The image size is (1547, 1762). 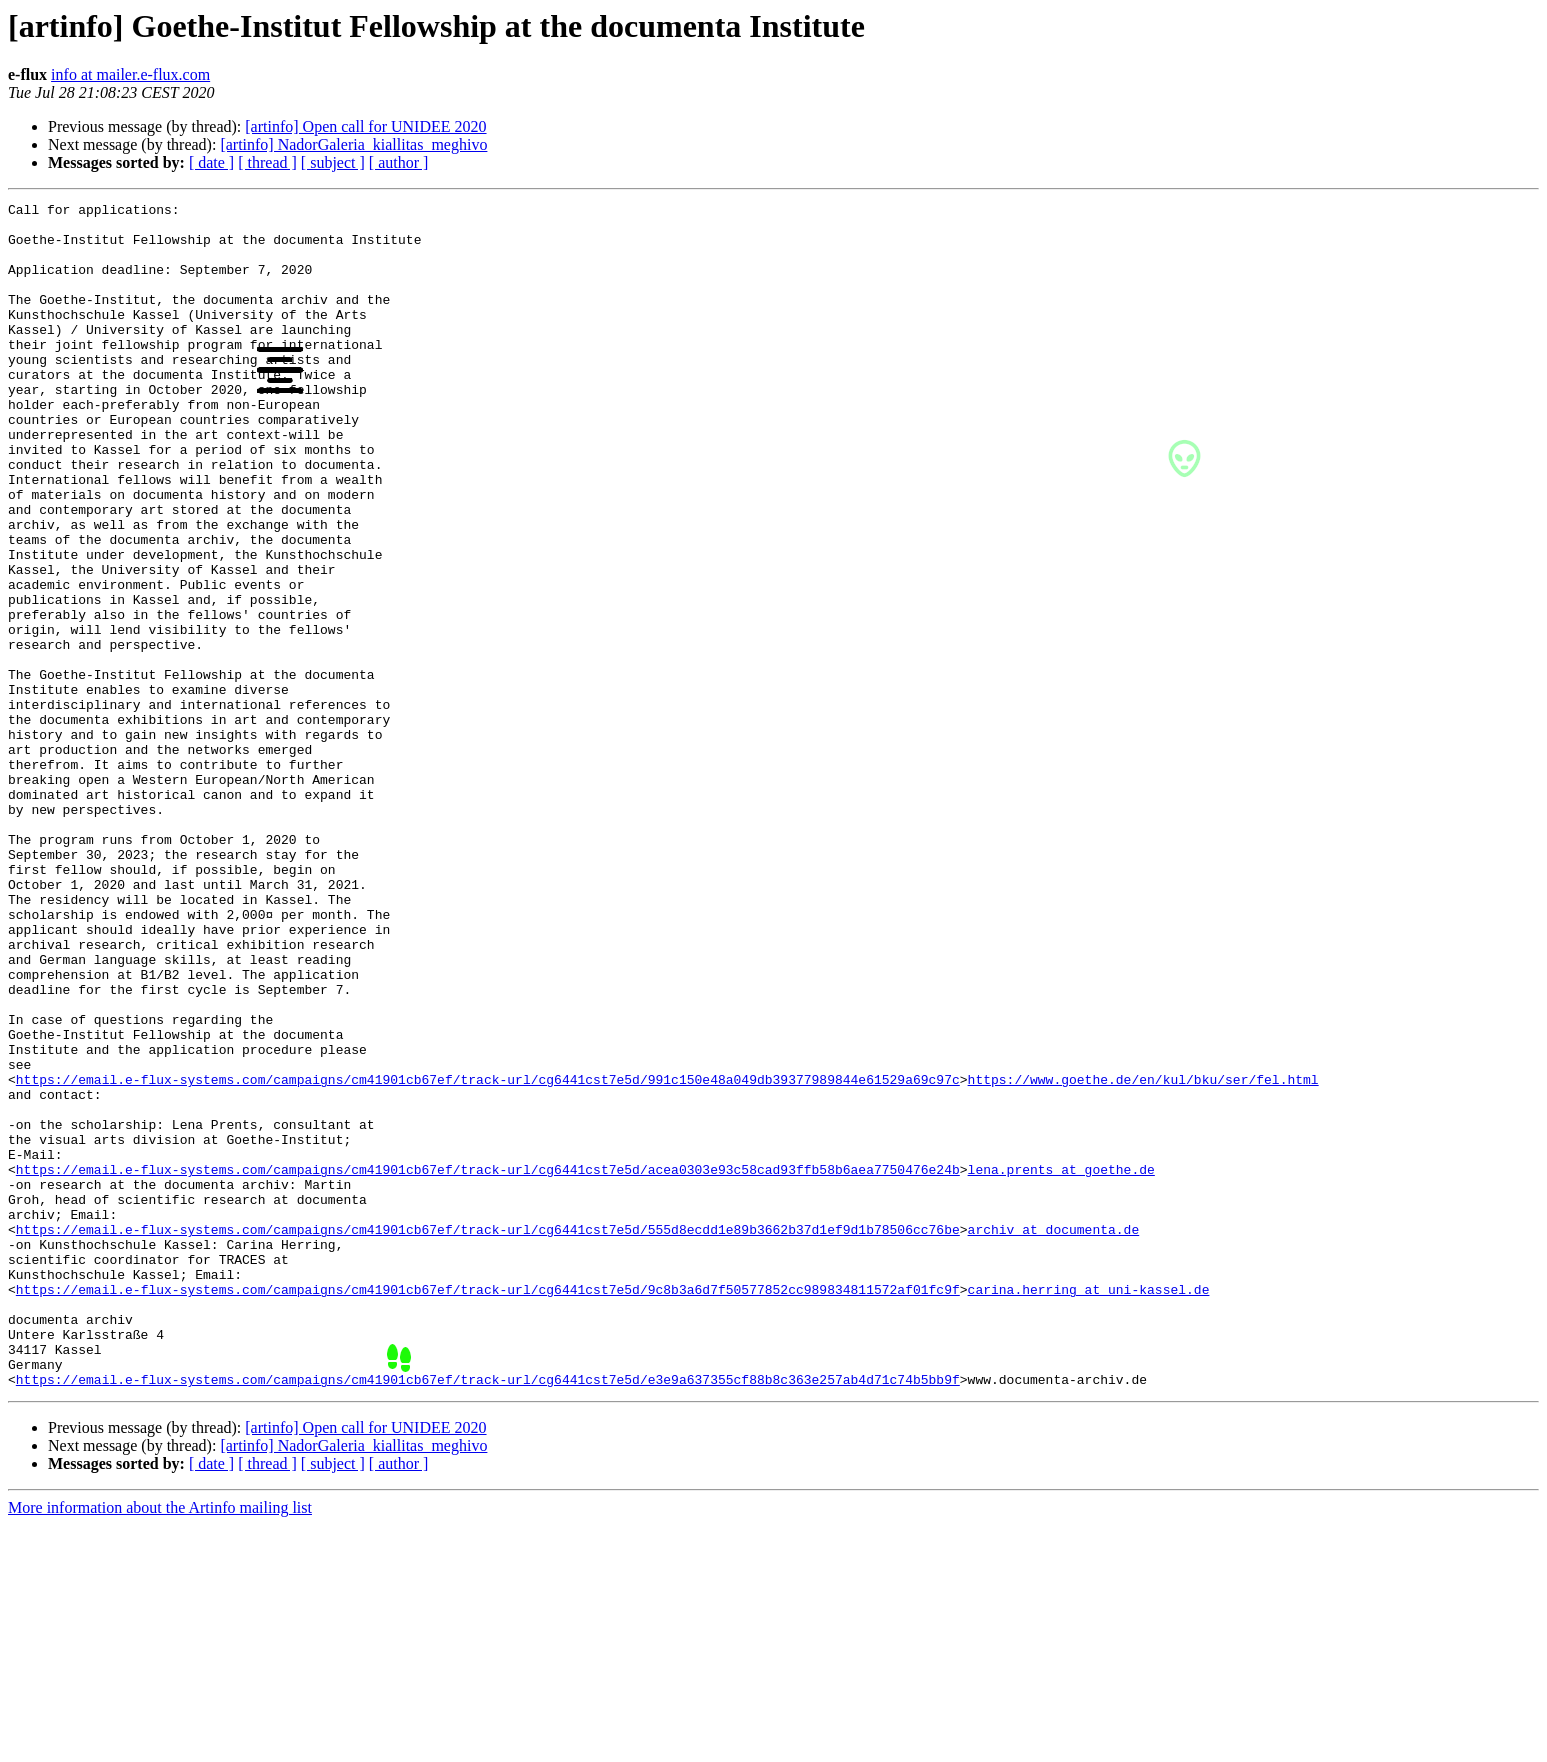 What do you see at coordinates (1184, 458) in the screenshot?
I see `view or access sci-fi themed content` at bounding box center [1184, 458].